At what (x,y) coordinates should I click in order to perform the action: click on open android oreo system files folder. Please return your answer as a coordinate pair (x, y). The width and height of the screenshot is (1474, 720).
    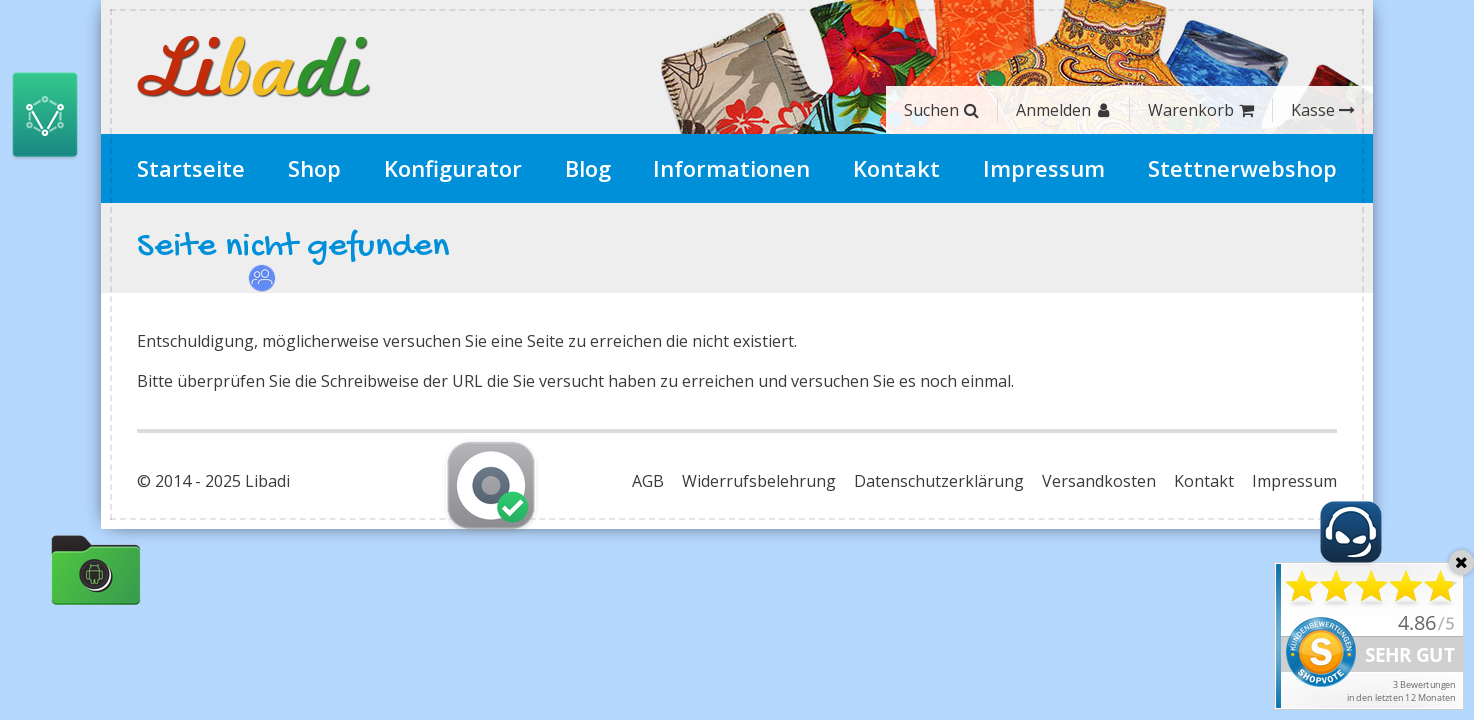
    Looking at the image, I should click on (95, 572).